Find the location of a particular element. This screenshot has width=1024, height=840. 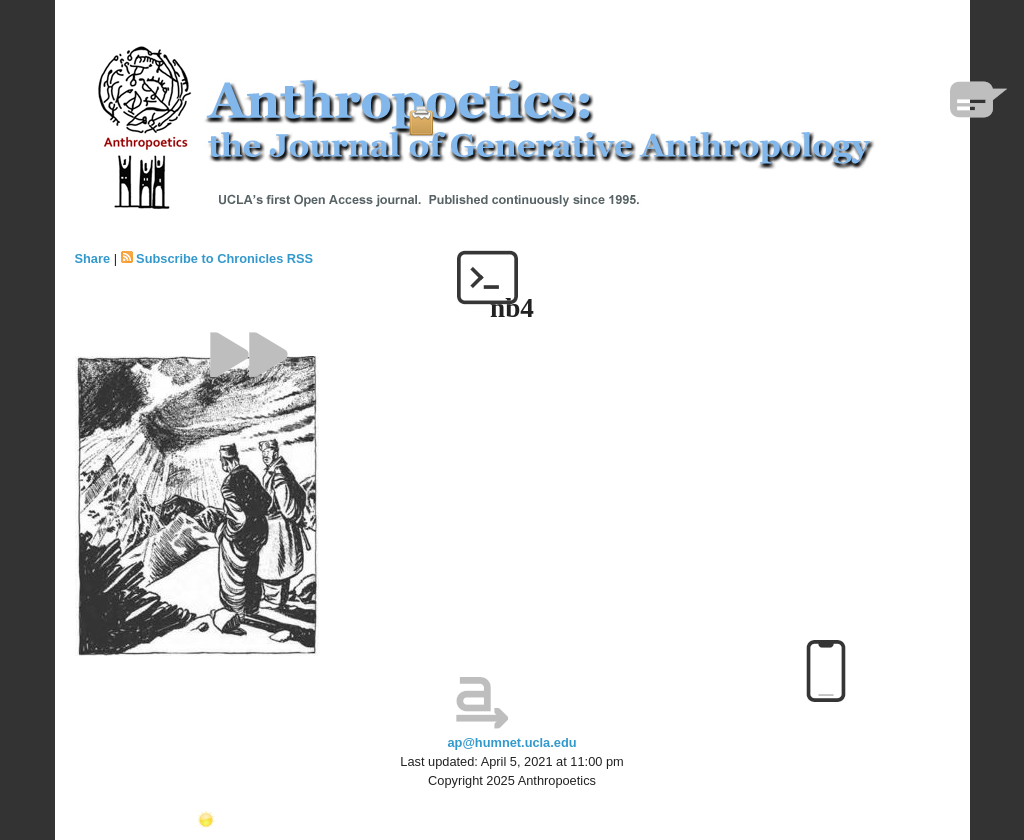

set text direction to left-to-right is located at coordinates (480, 704).